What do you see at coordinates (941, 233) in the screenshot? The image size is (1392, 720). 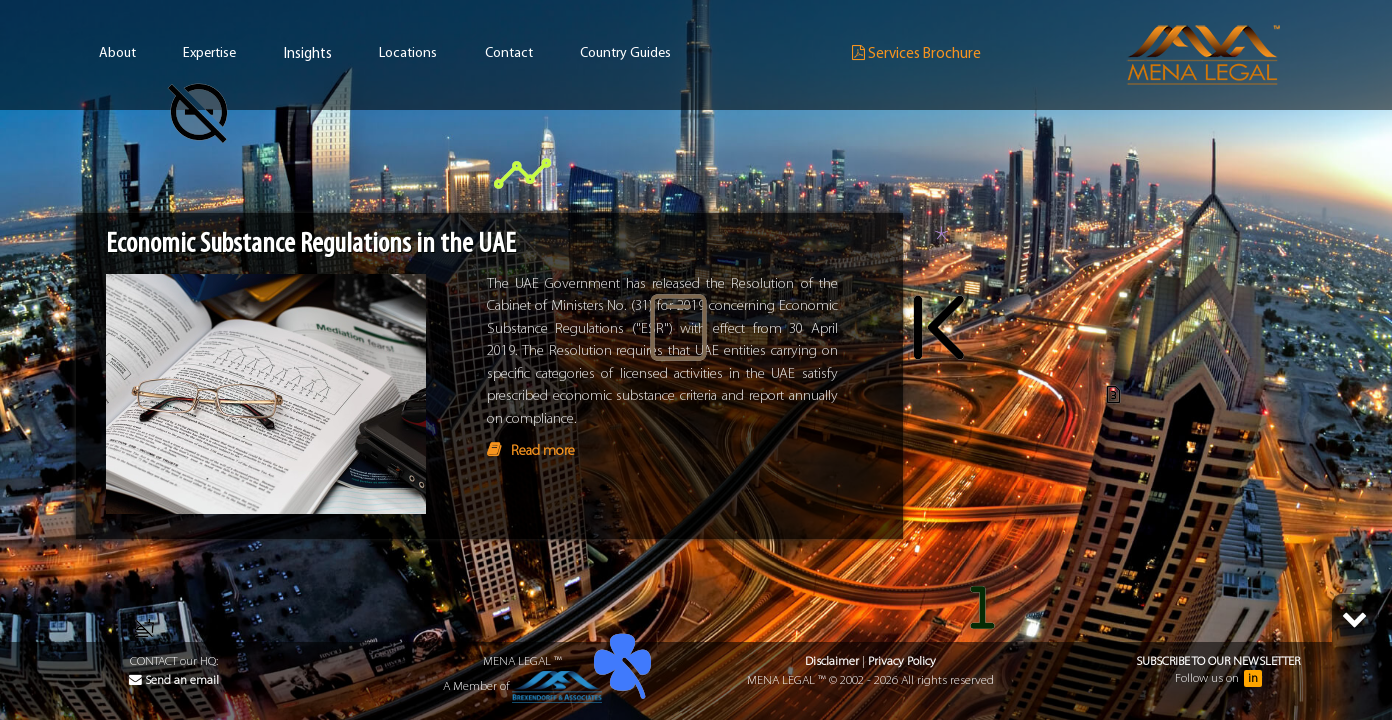 I see `indicates a required field in a form` at bounding box center [941, 233].